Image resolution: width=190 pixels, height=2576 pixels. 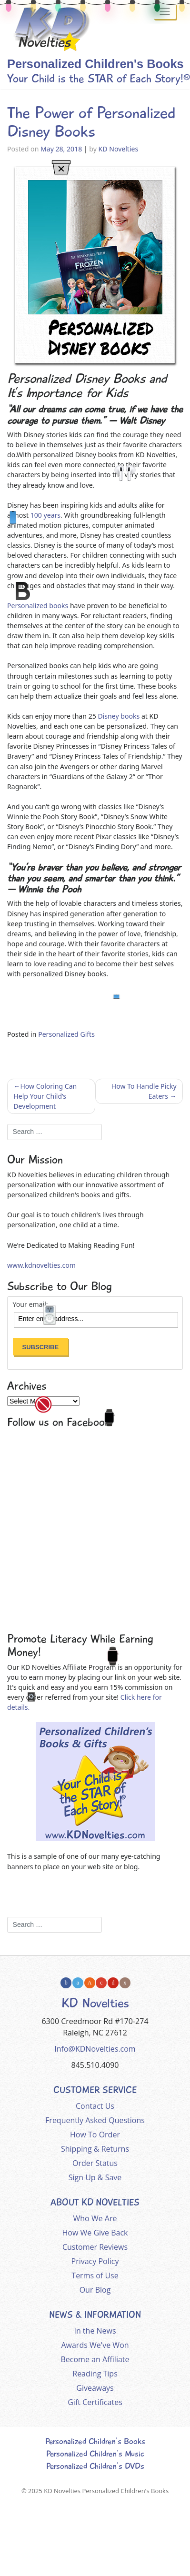 I want to click on apply bold formatting to selected text, so click(x=23, y=591).